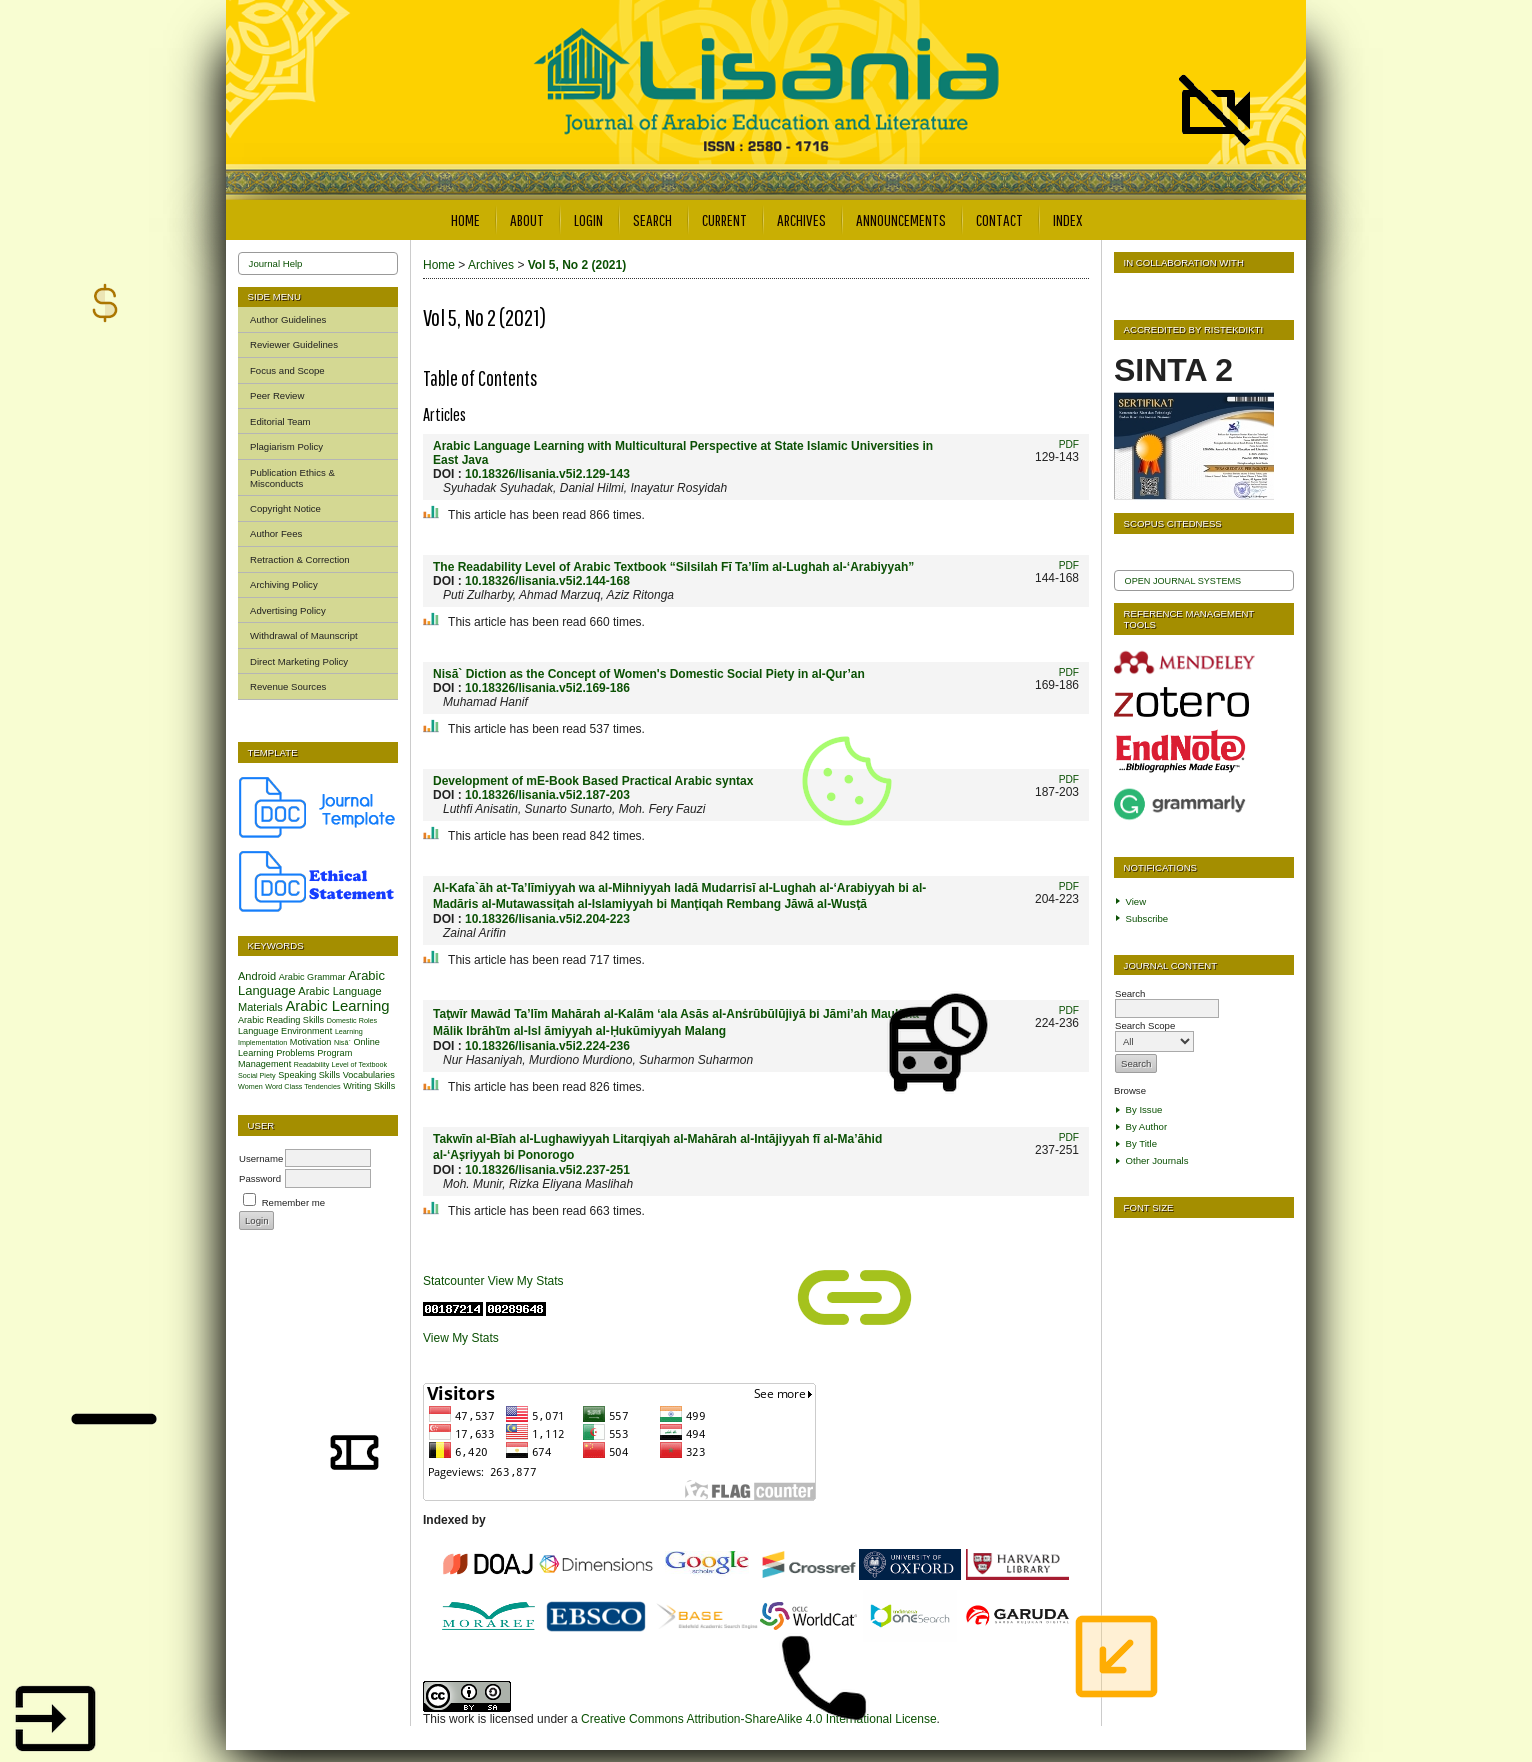  What do you see at coordinates (1116, 1656) in the screenshot?
I see `move content to bottom-left corner` at bounding box center [1116, 1656].